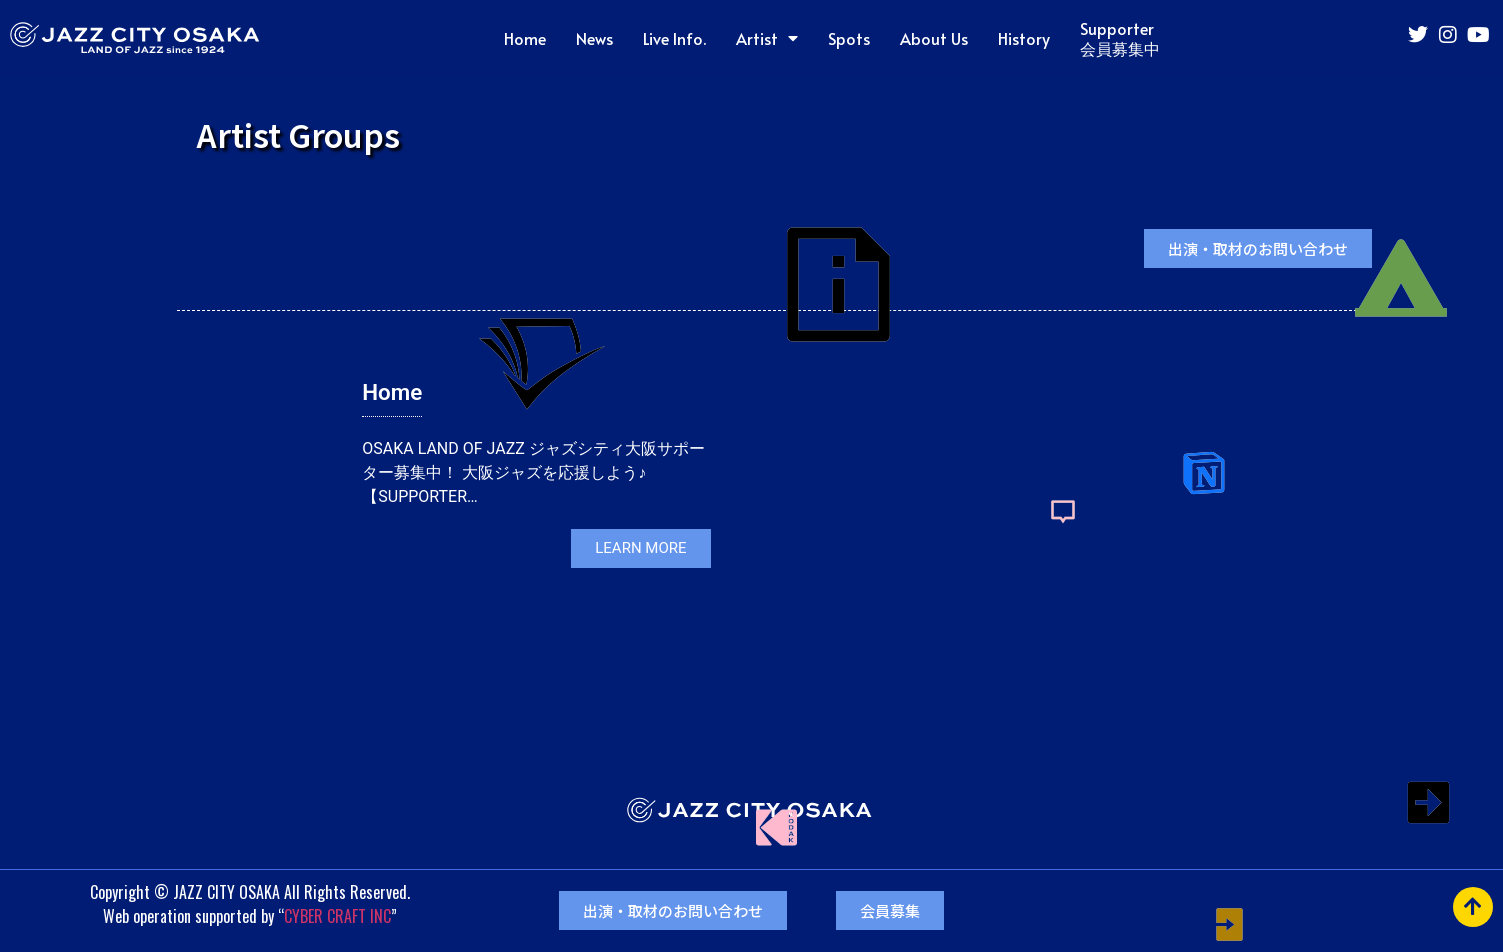 Image resolution: width=1503 pixels, height=952 pixels. What do you see at coordinates (1063, 511) in the screenshot?
I see `open chat or messaging` at bounding box center [1063, 511].